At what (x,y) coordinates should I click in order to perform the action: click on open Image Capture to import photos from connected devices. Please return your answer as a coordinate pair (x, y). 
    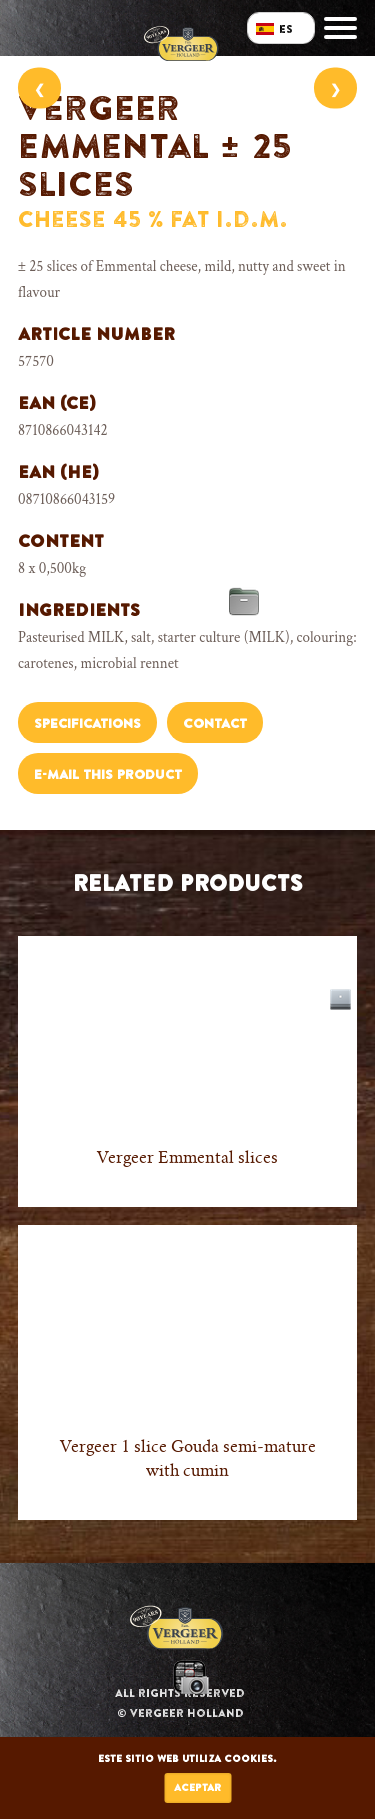
    Looking at the image, I should click on (189, 1676).